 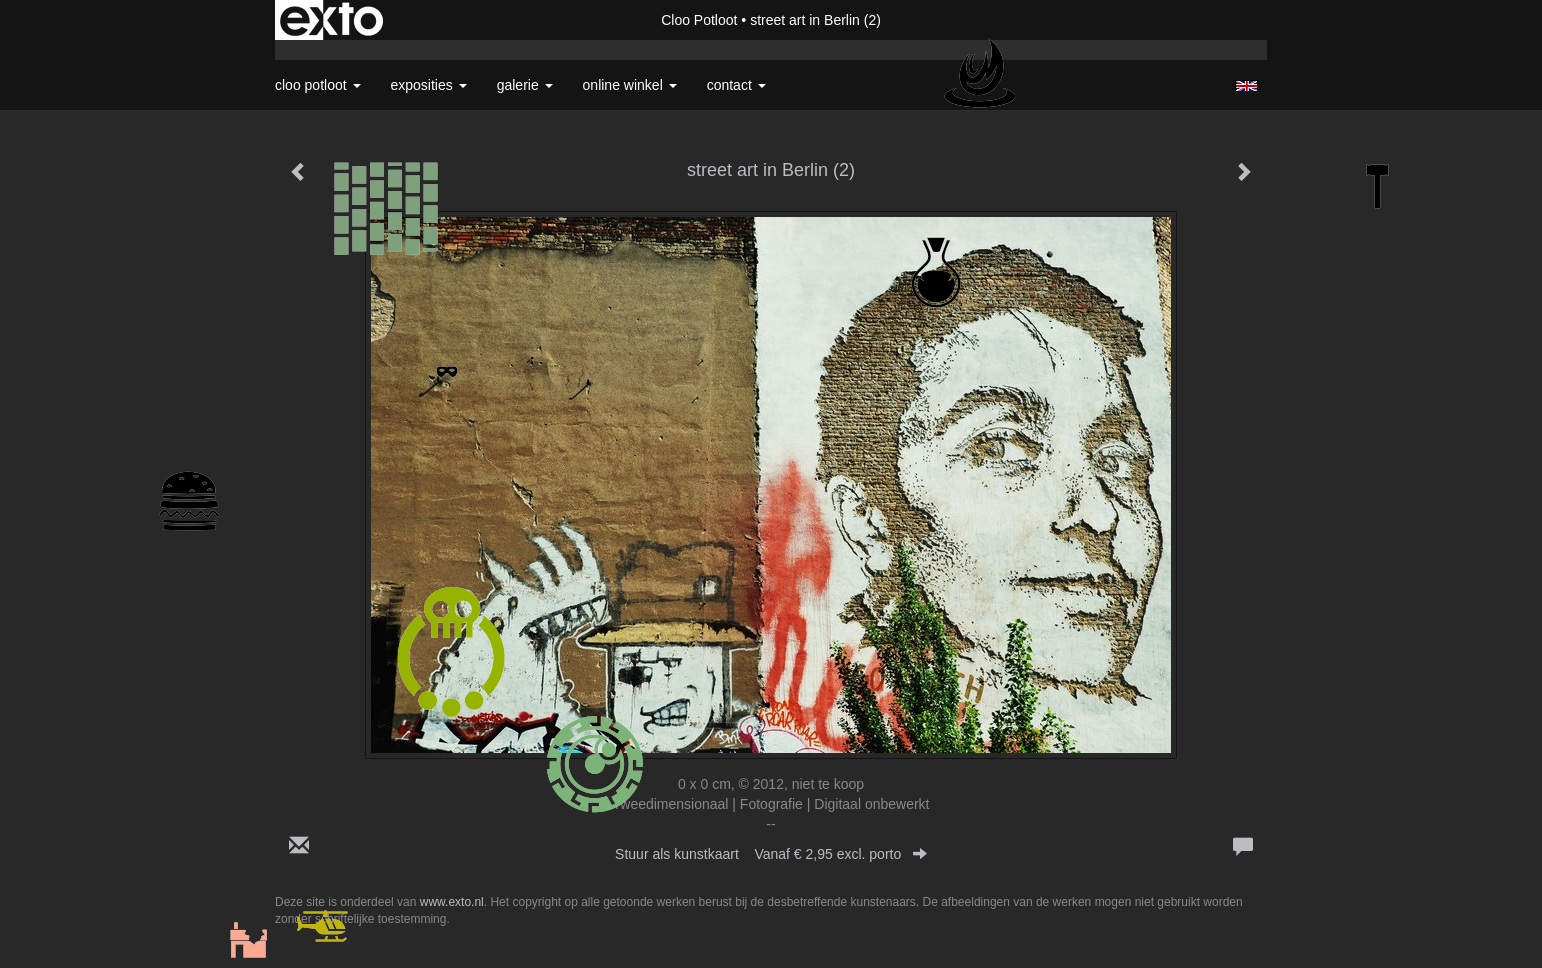 What do you see at coordinates (386, 207) in the screenshot?
I see `view half-year calendar overview` at bounding box center [386, 207].